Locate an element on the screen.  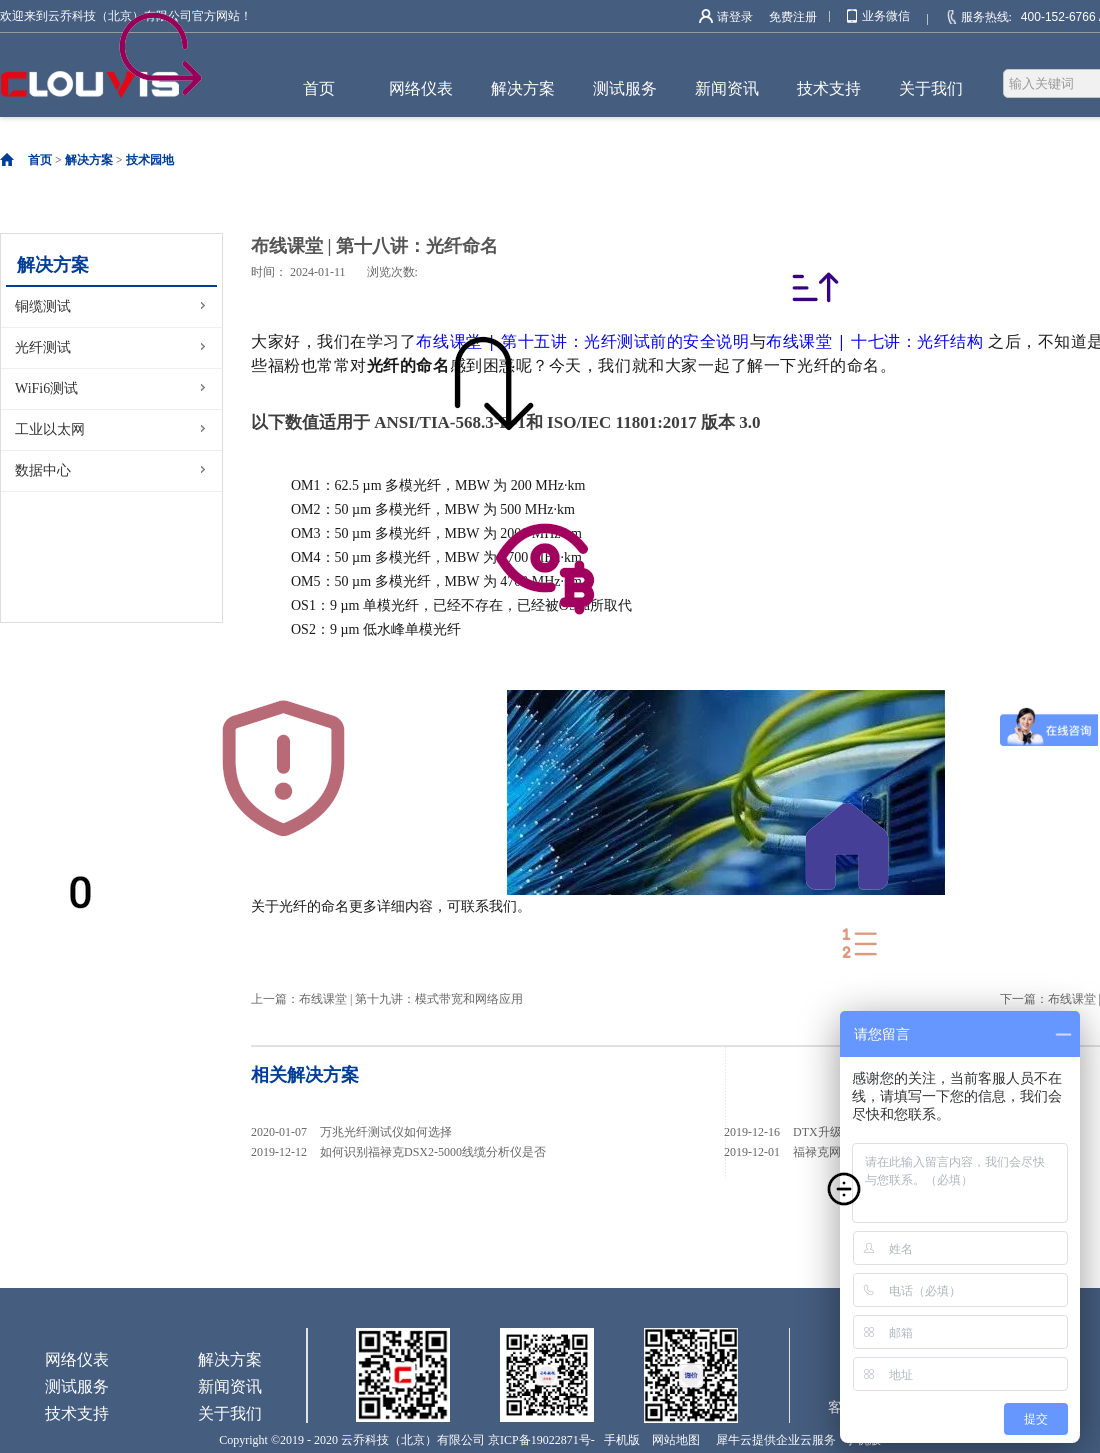
redo or repeat last action is located at coordinates (490, 383).